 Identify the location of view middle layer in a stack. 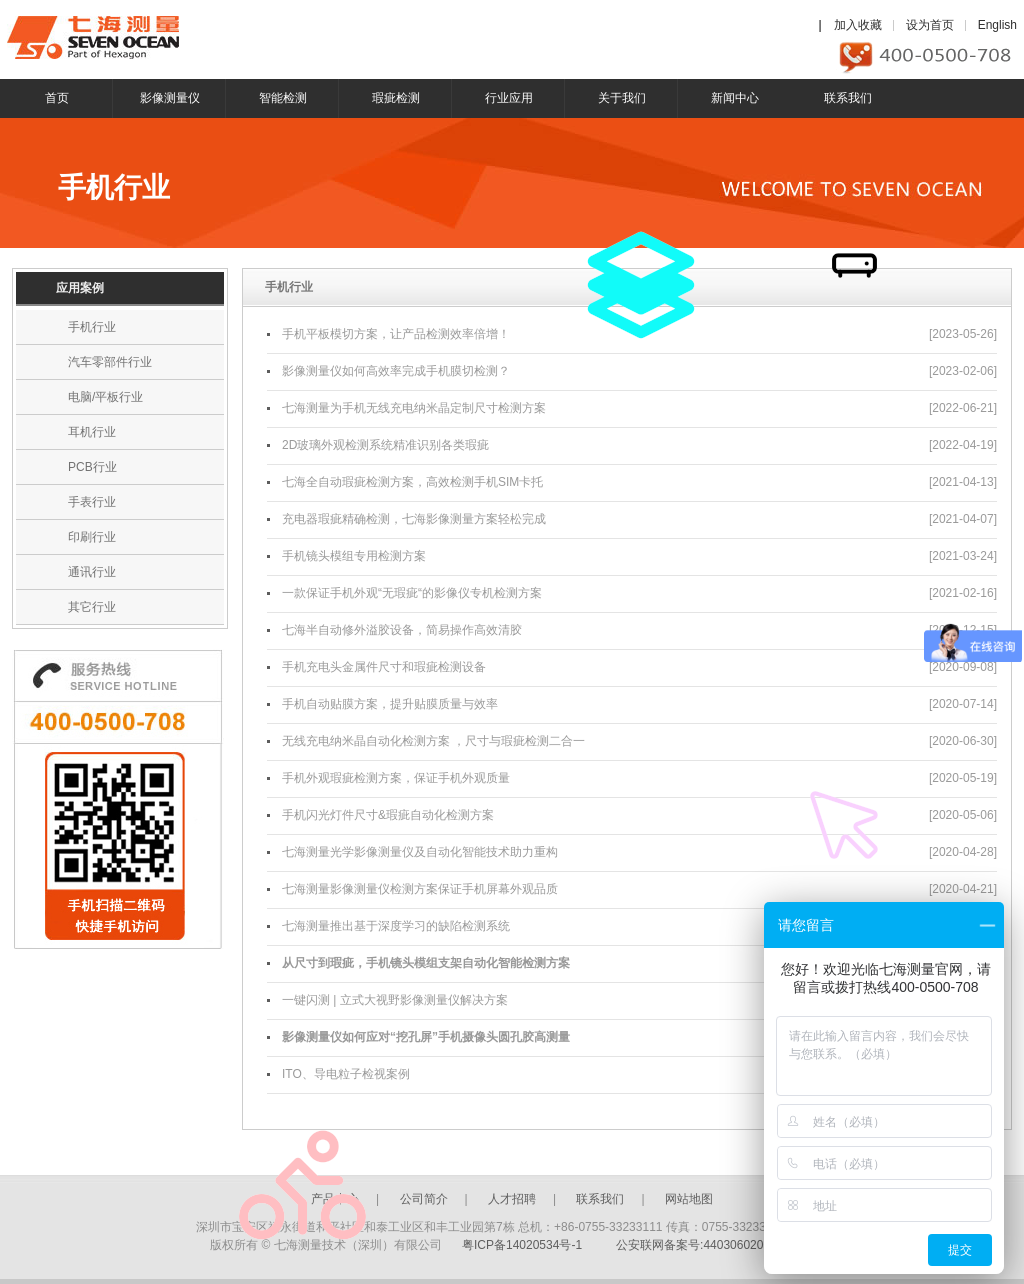
(641, 285).